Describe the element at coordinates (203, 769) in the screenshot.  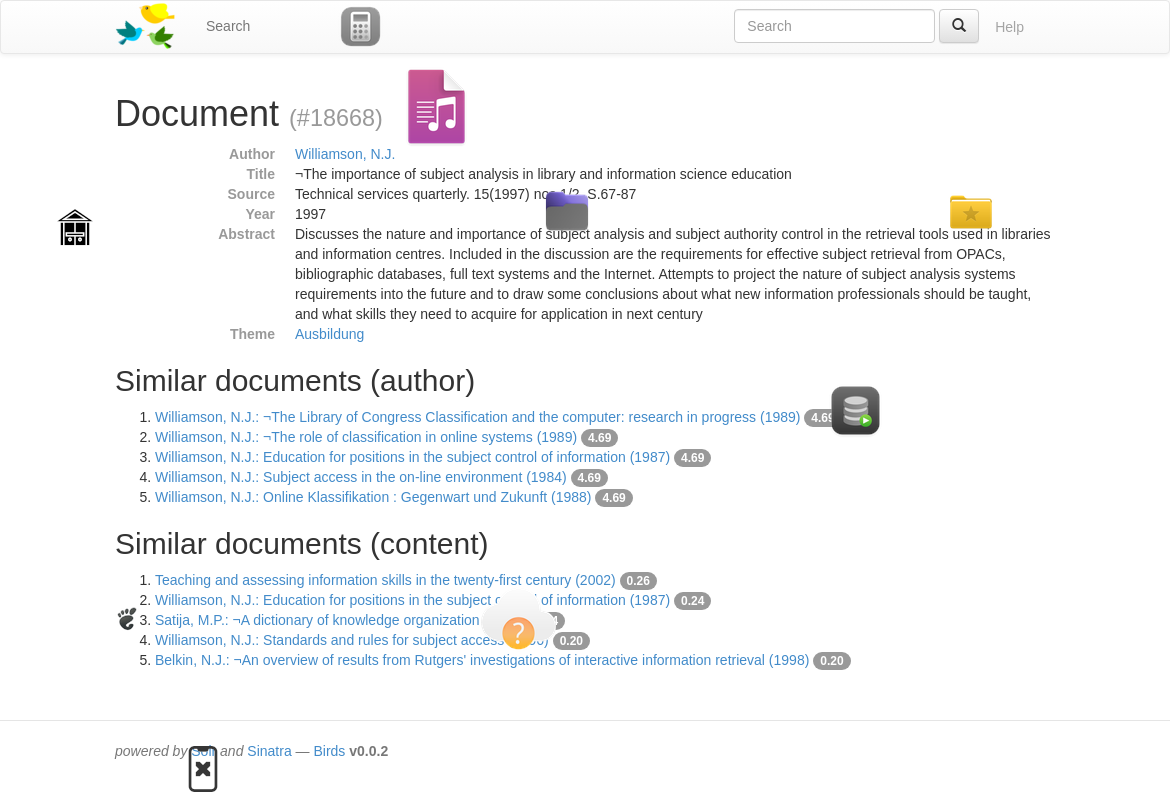
I see `disconnect or unlink a paired device` at that location.